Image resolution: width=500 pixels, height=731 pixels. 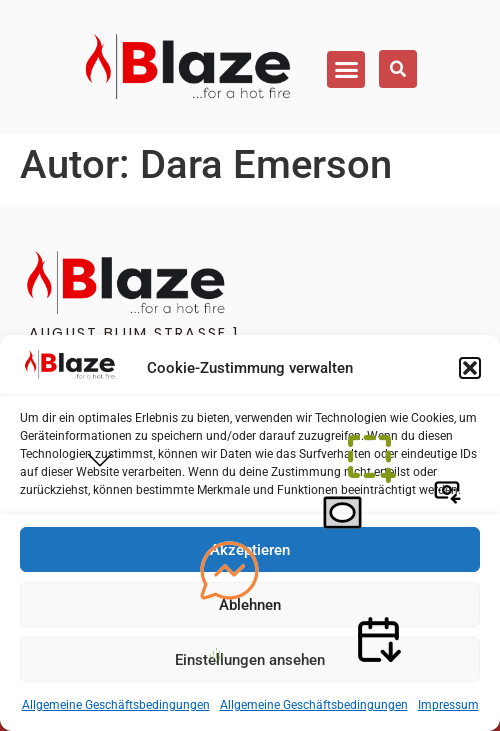 I want to click on request a refund or money back, so click(x=447, y=490).